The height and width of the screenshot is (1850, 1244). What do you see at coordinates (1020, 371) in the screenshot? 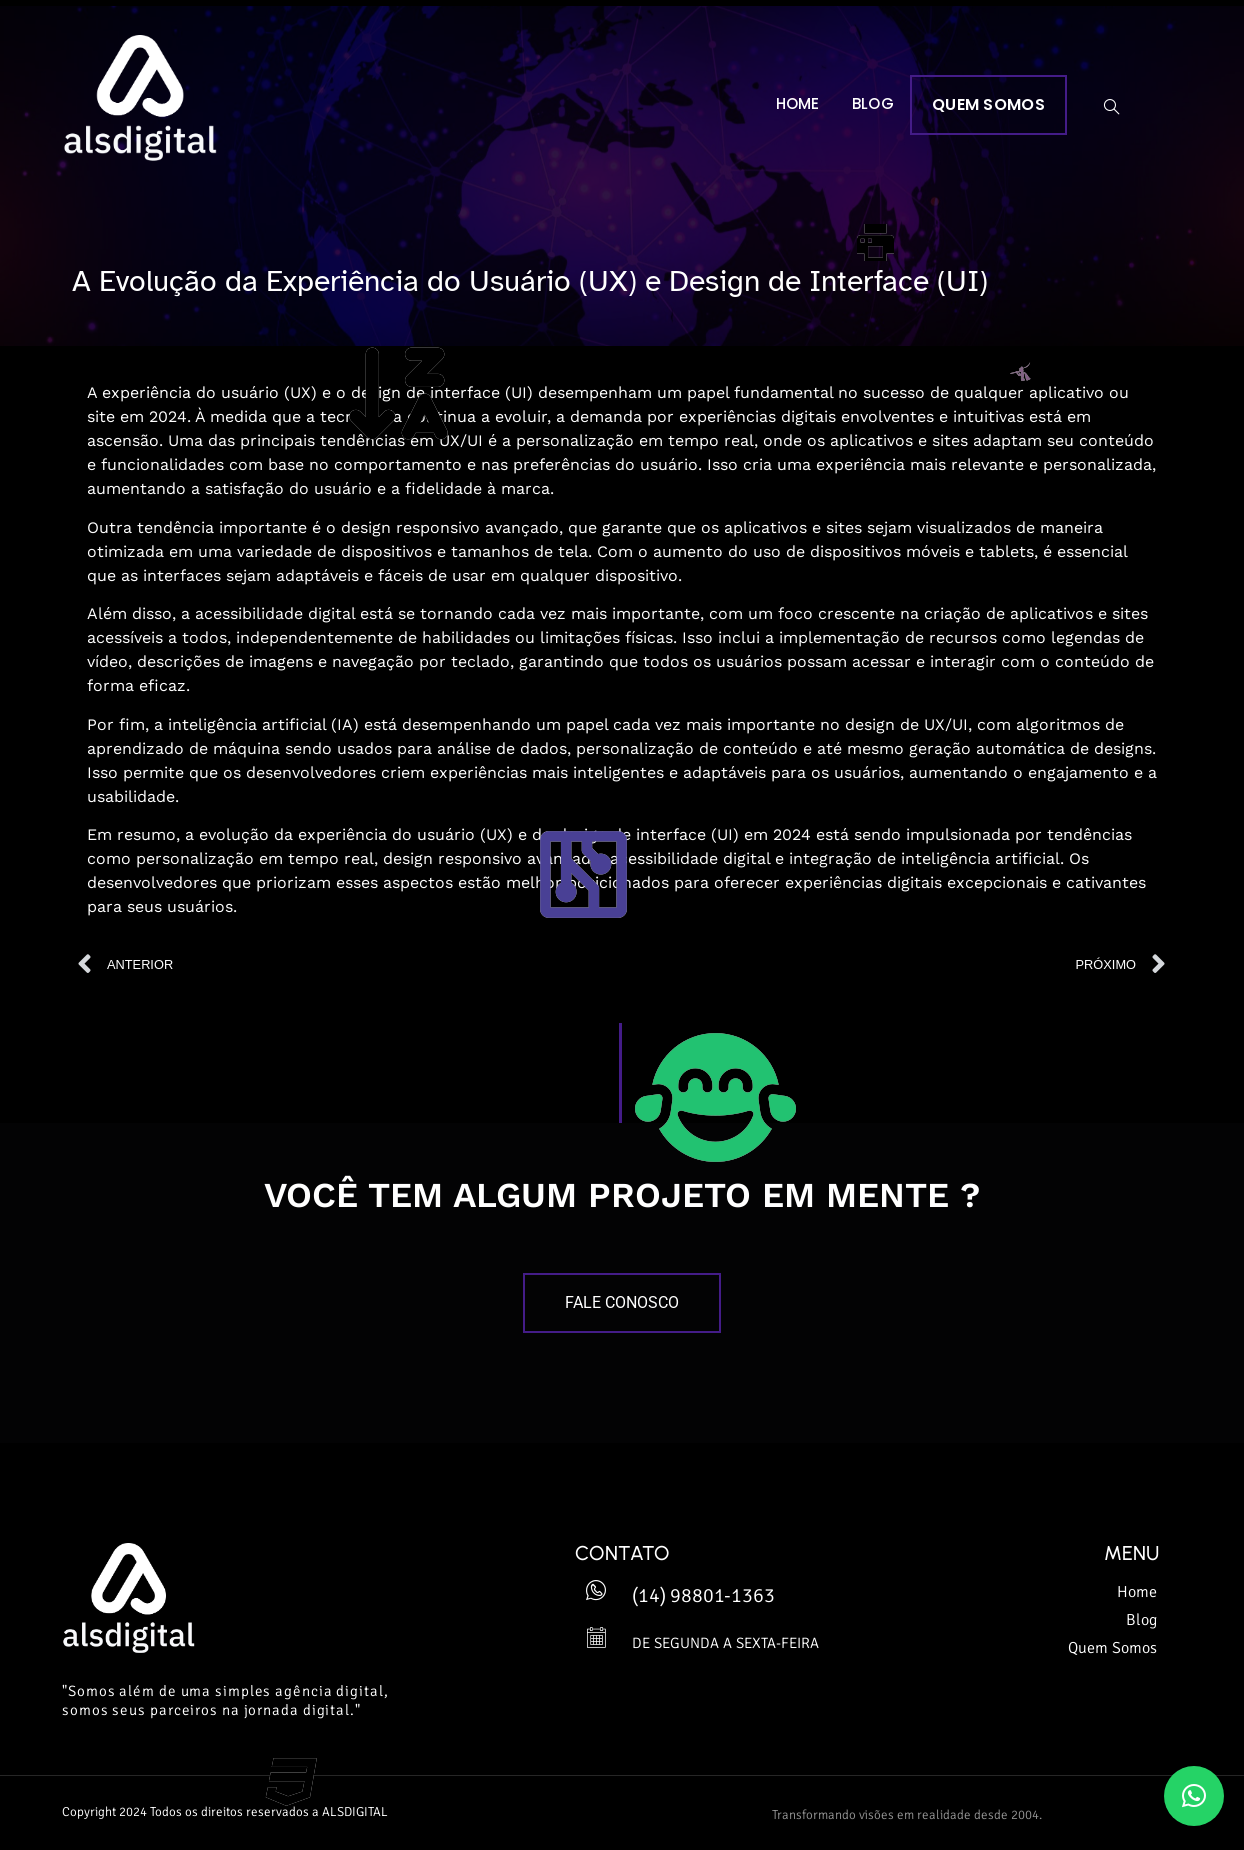
I see `pied piper logo` at bounding box center [1020, 371].